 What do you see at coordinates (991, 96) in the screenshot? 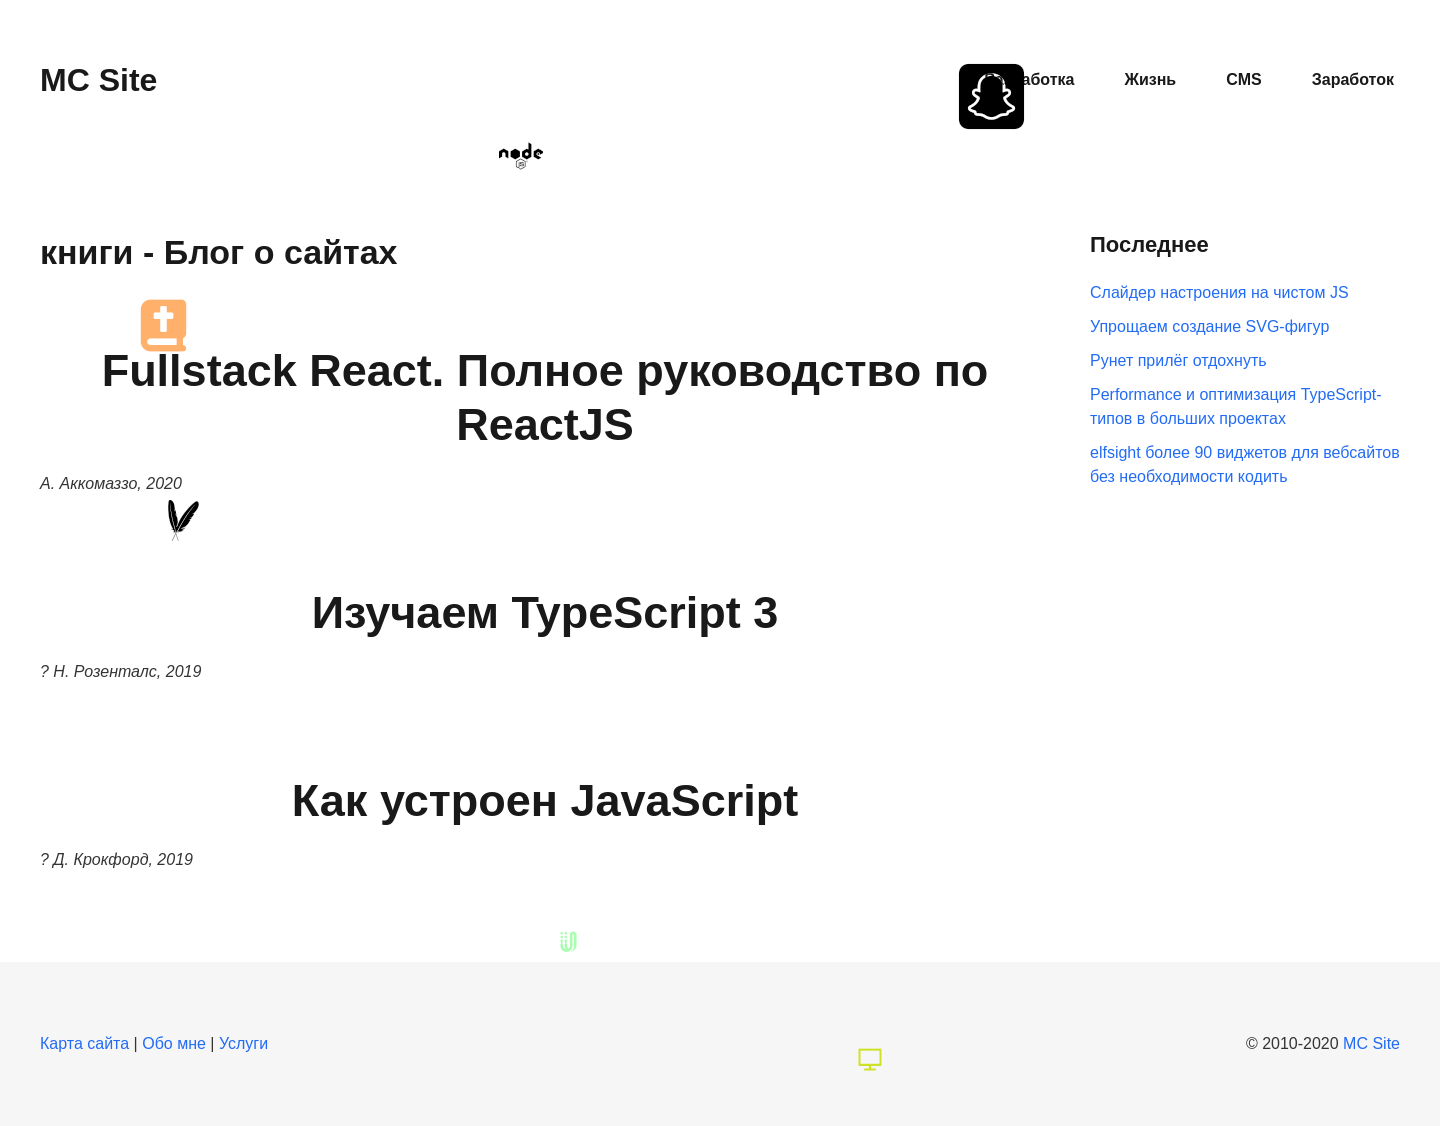
I see `open snapchat app` at bounding box center [991, 96].